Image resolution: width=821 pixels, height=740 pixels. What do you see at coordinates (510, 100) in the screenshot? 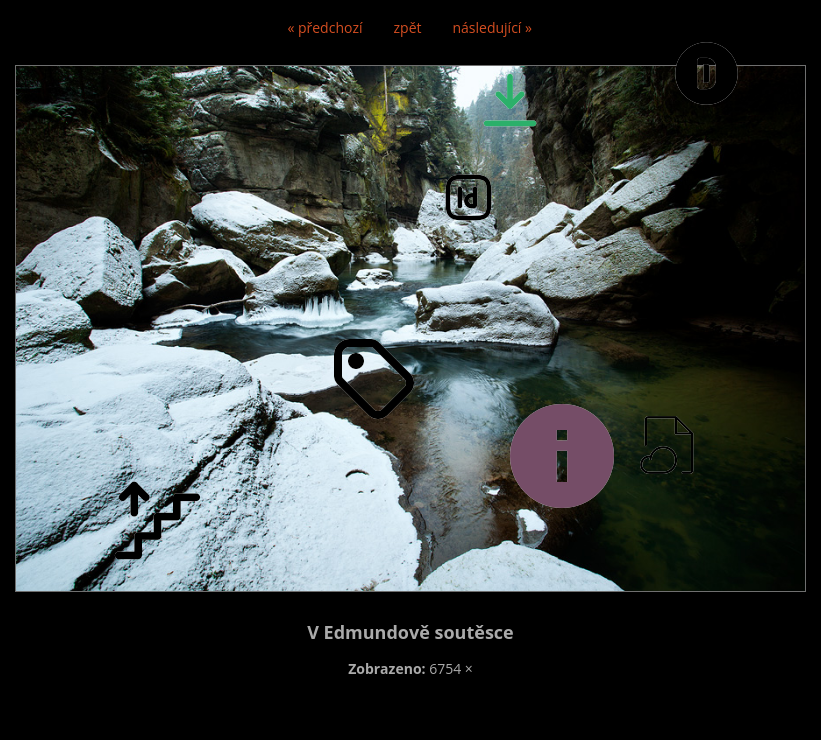
I see `download file to device` at bounding box center [510, 100].